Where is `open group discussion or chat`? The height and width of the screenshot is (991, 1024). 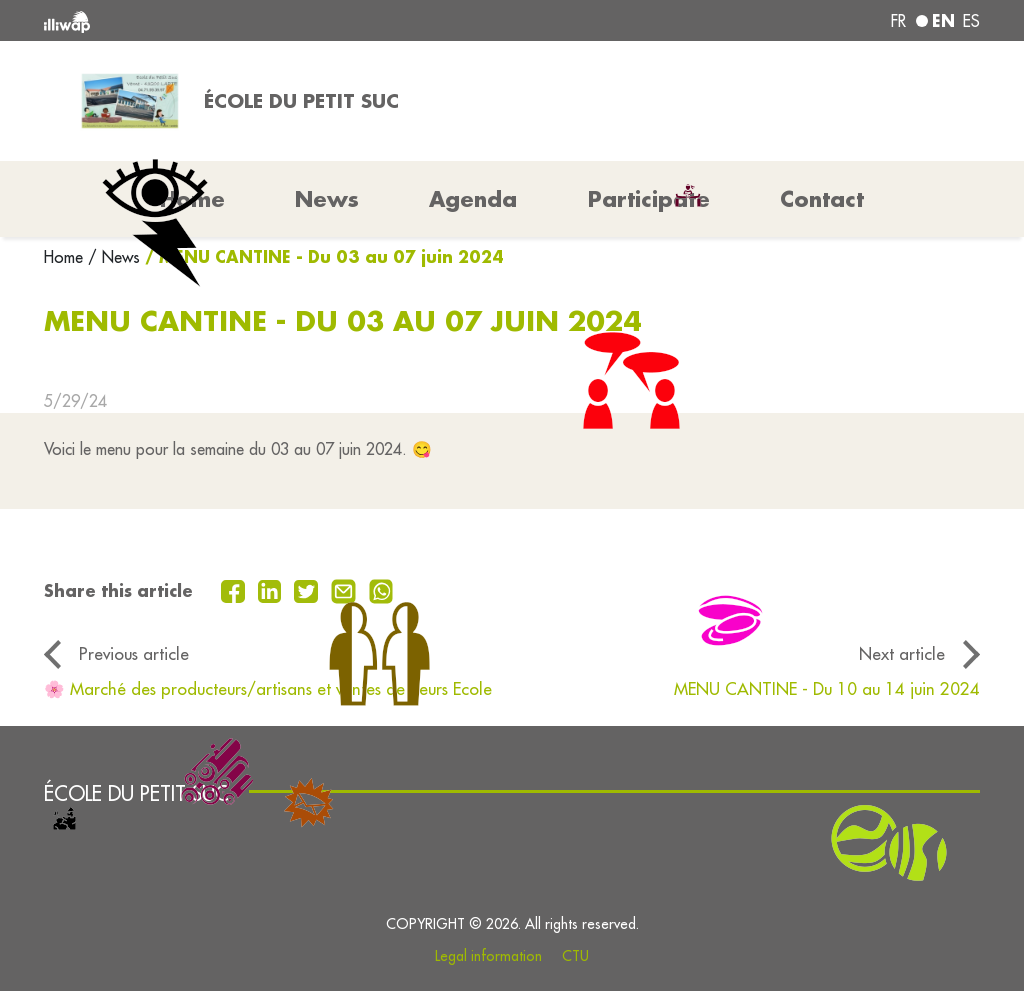 open group discussion or chat is located at coordinates (631, 380).